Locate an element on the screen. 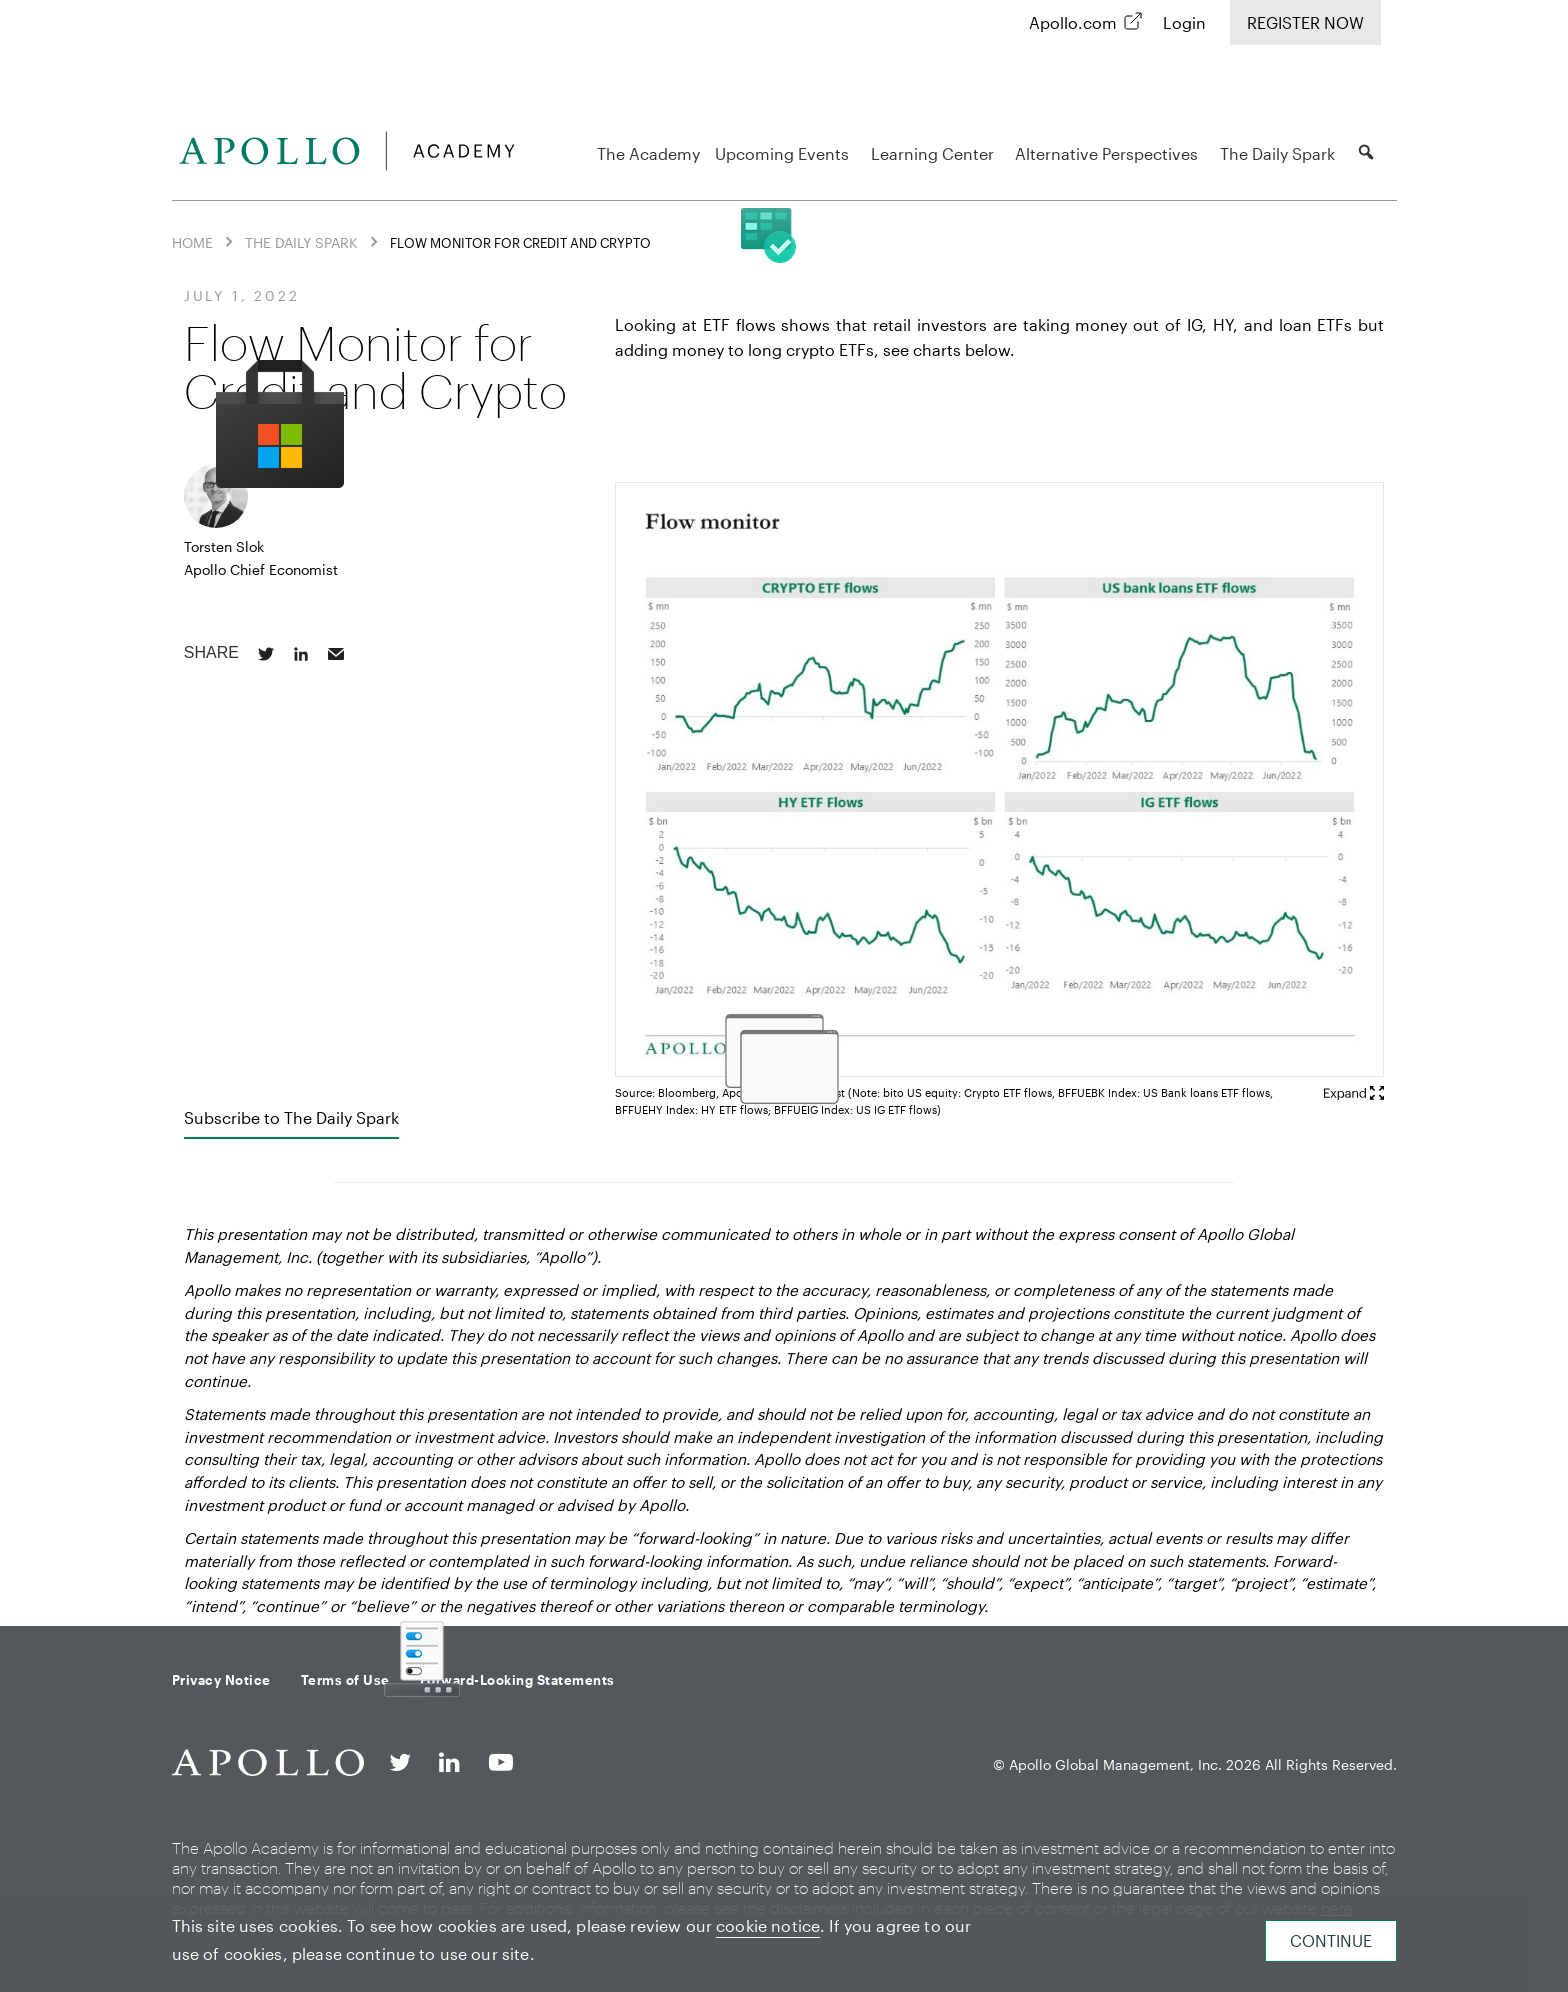  arrange windows in cascade view is located at coordinates (782, 1059).